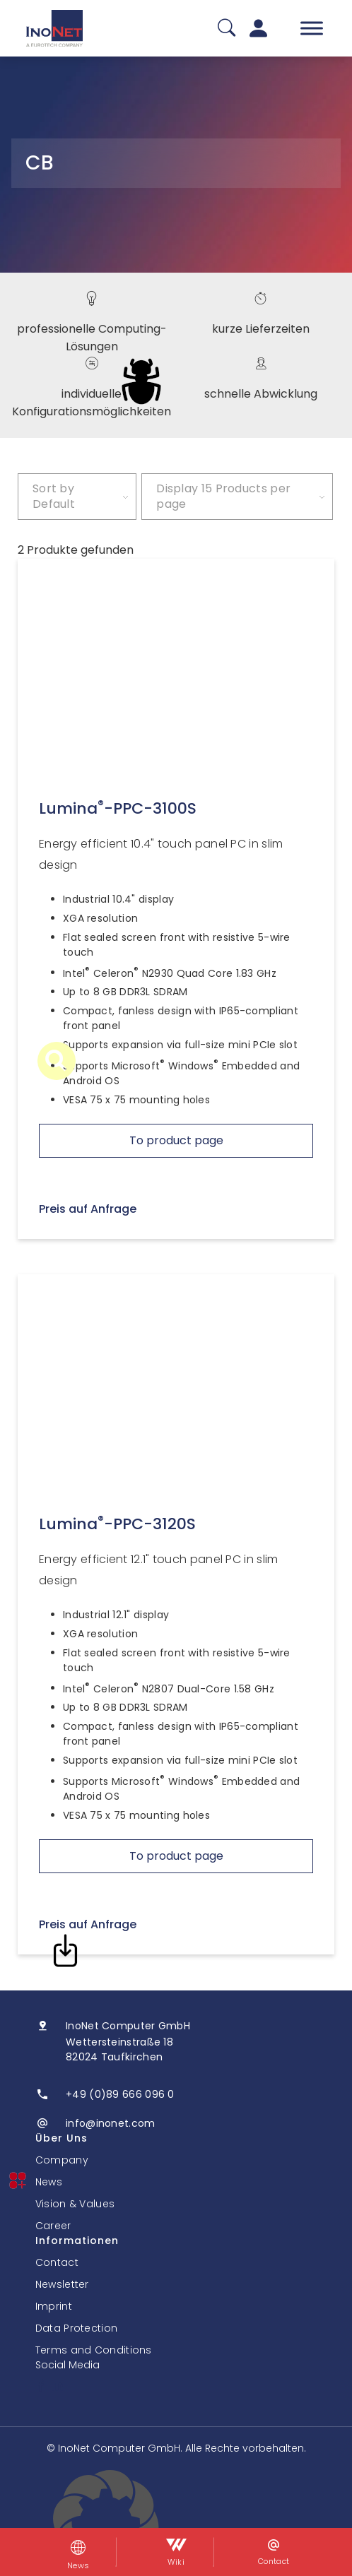  What do you see at coordinates (18, 2180) in the screenshot?
I see `add a new widget or module` at bounding box center [18, 2180].